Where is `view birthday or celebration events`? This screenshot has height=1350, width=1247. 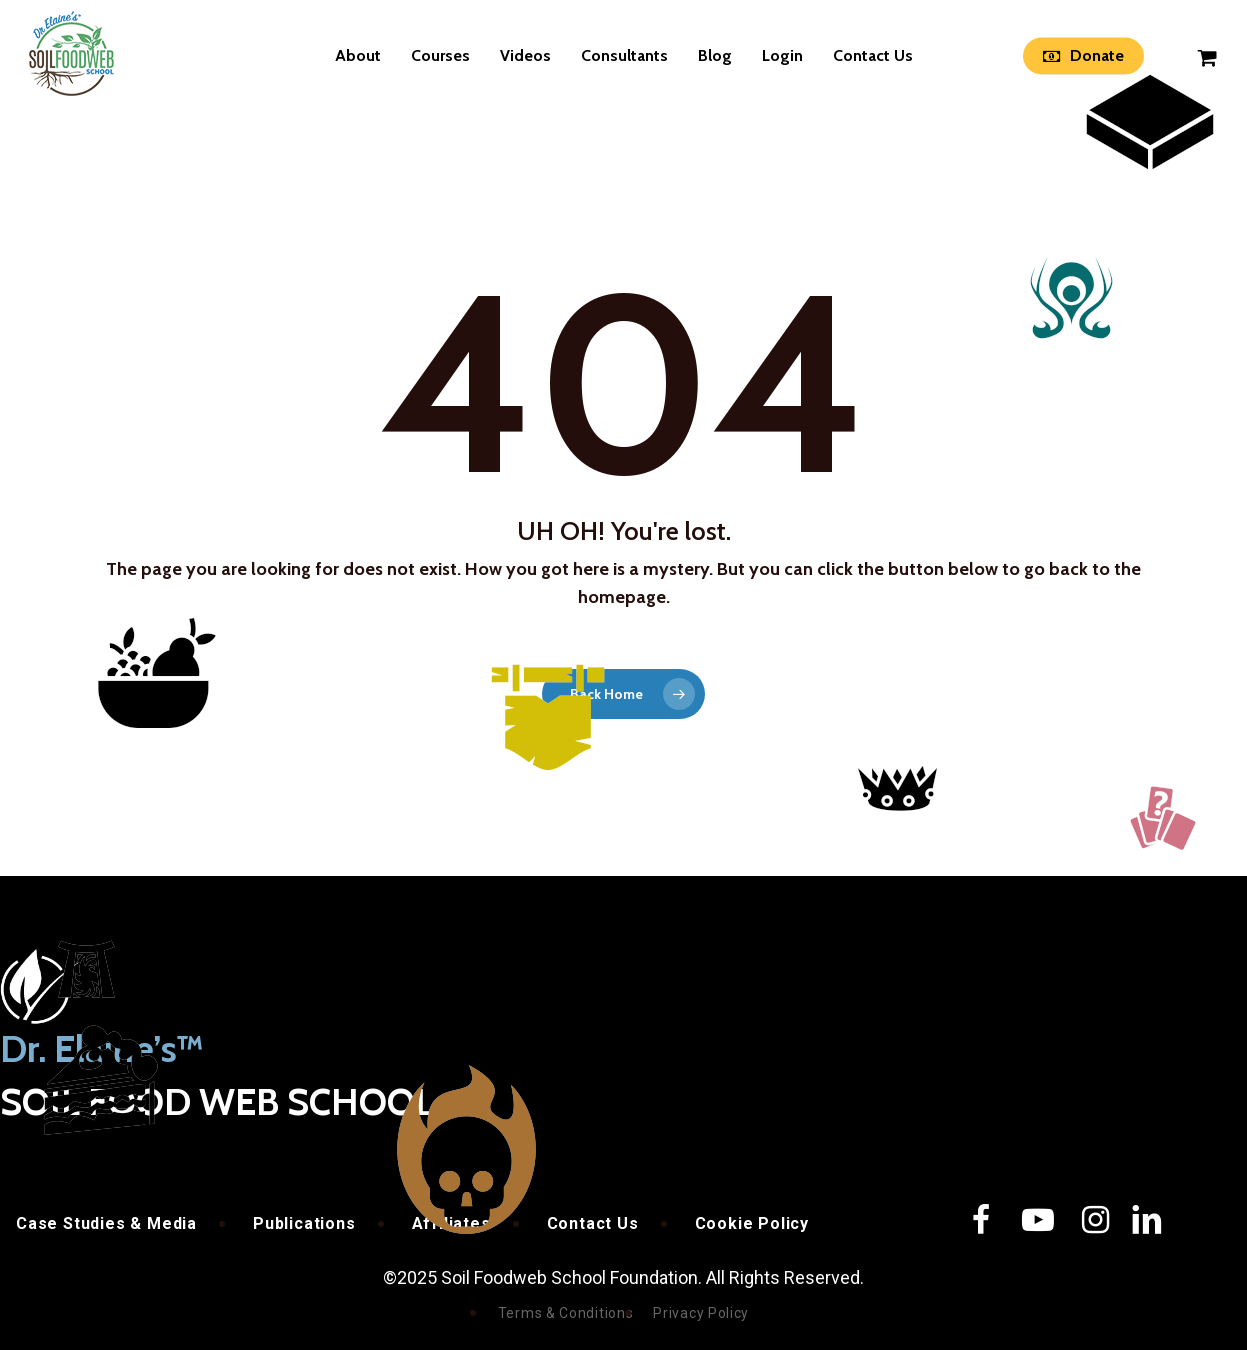 view birthday or celebration events is located at coordinates (101, 1082).